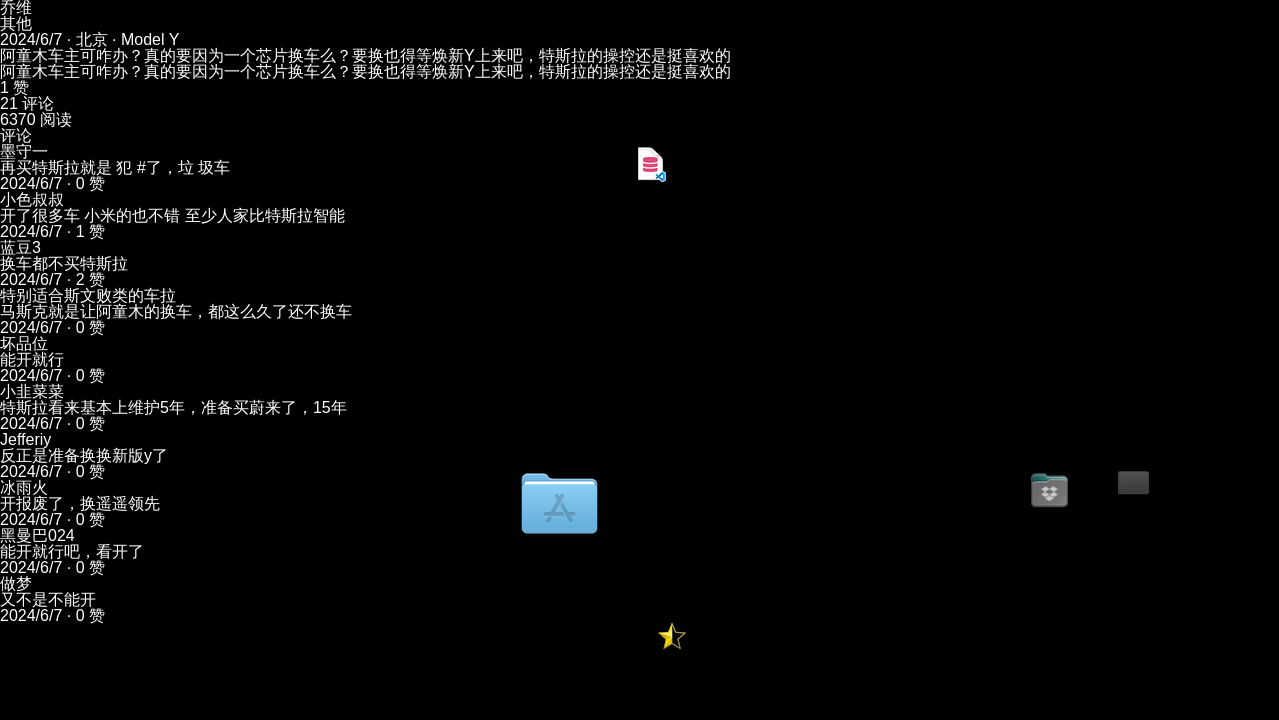  What do you see at coordinates (650, 164) in the screenshot?
I see `open sql database file in Visual Studio Code` at bounding box center [650, 164].